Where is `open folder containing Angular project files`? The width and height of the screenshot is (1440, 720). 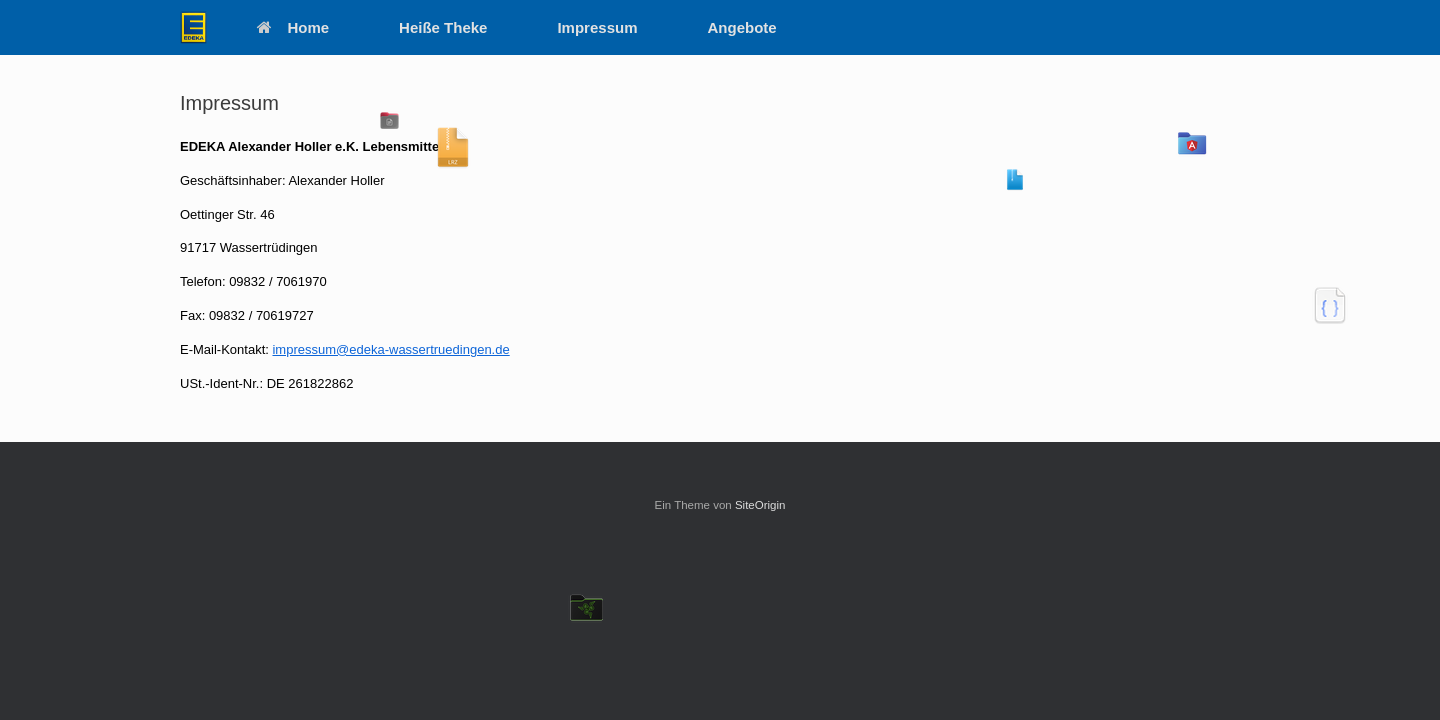
open folder containing Angular project files is located at coordinates (1192, 144).